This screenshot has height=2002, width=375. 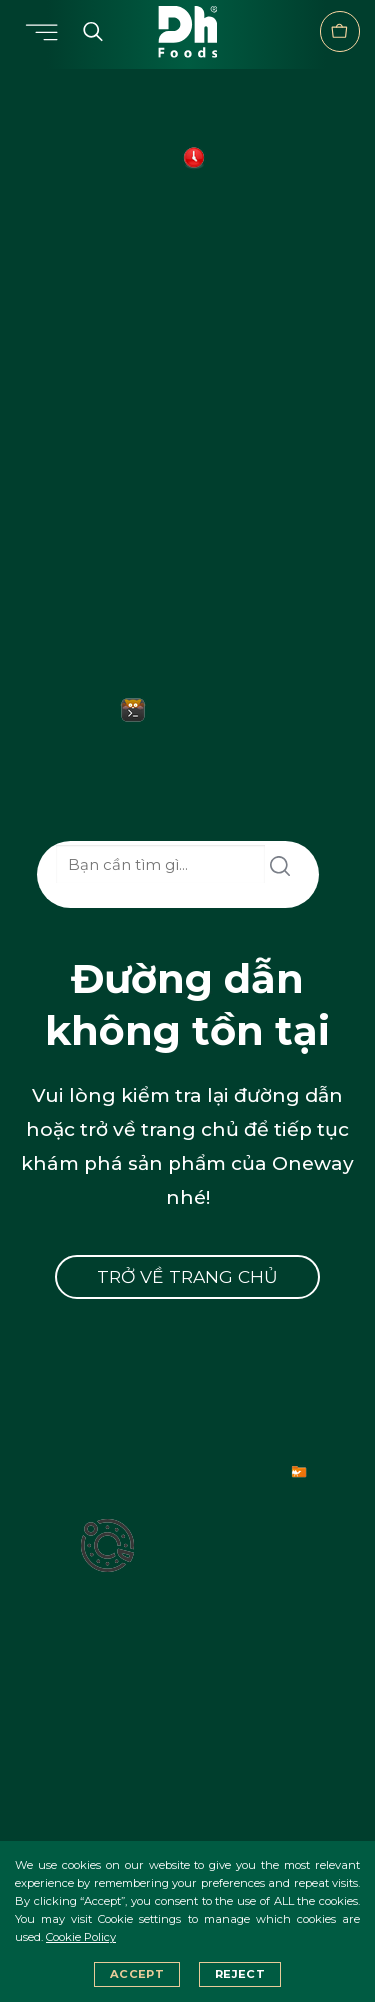 I want to click on open kitty terminal emulator, so click(x=133, y=710).